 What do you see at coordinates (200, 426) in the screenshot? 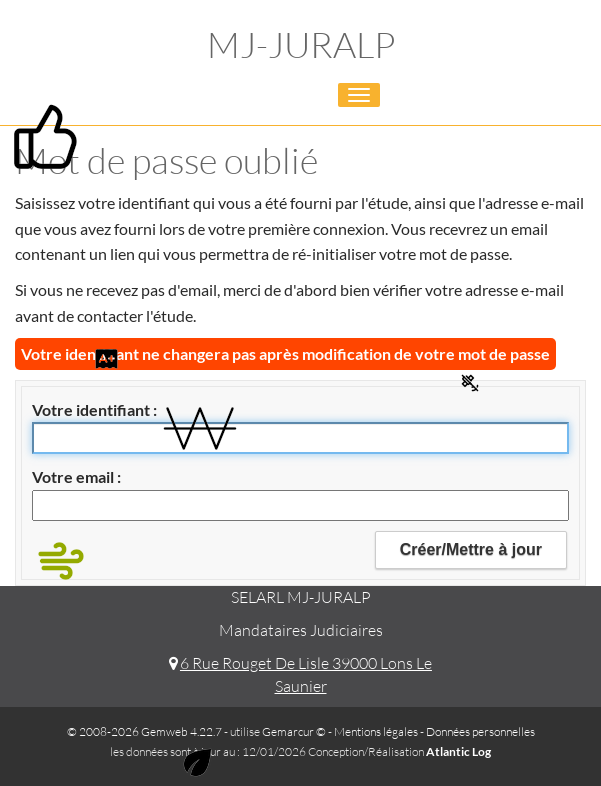
I see `indicates south korean won currency` at bounding box center [200, 426].